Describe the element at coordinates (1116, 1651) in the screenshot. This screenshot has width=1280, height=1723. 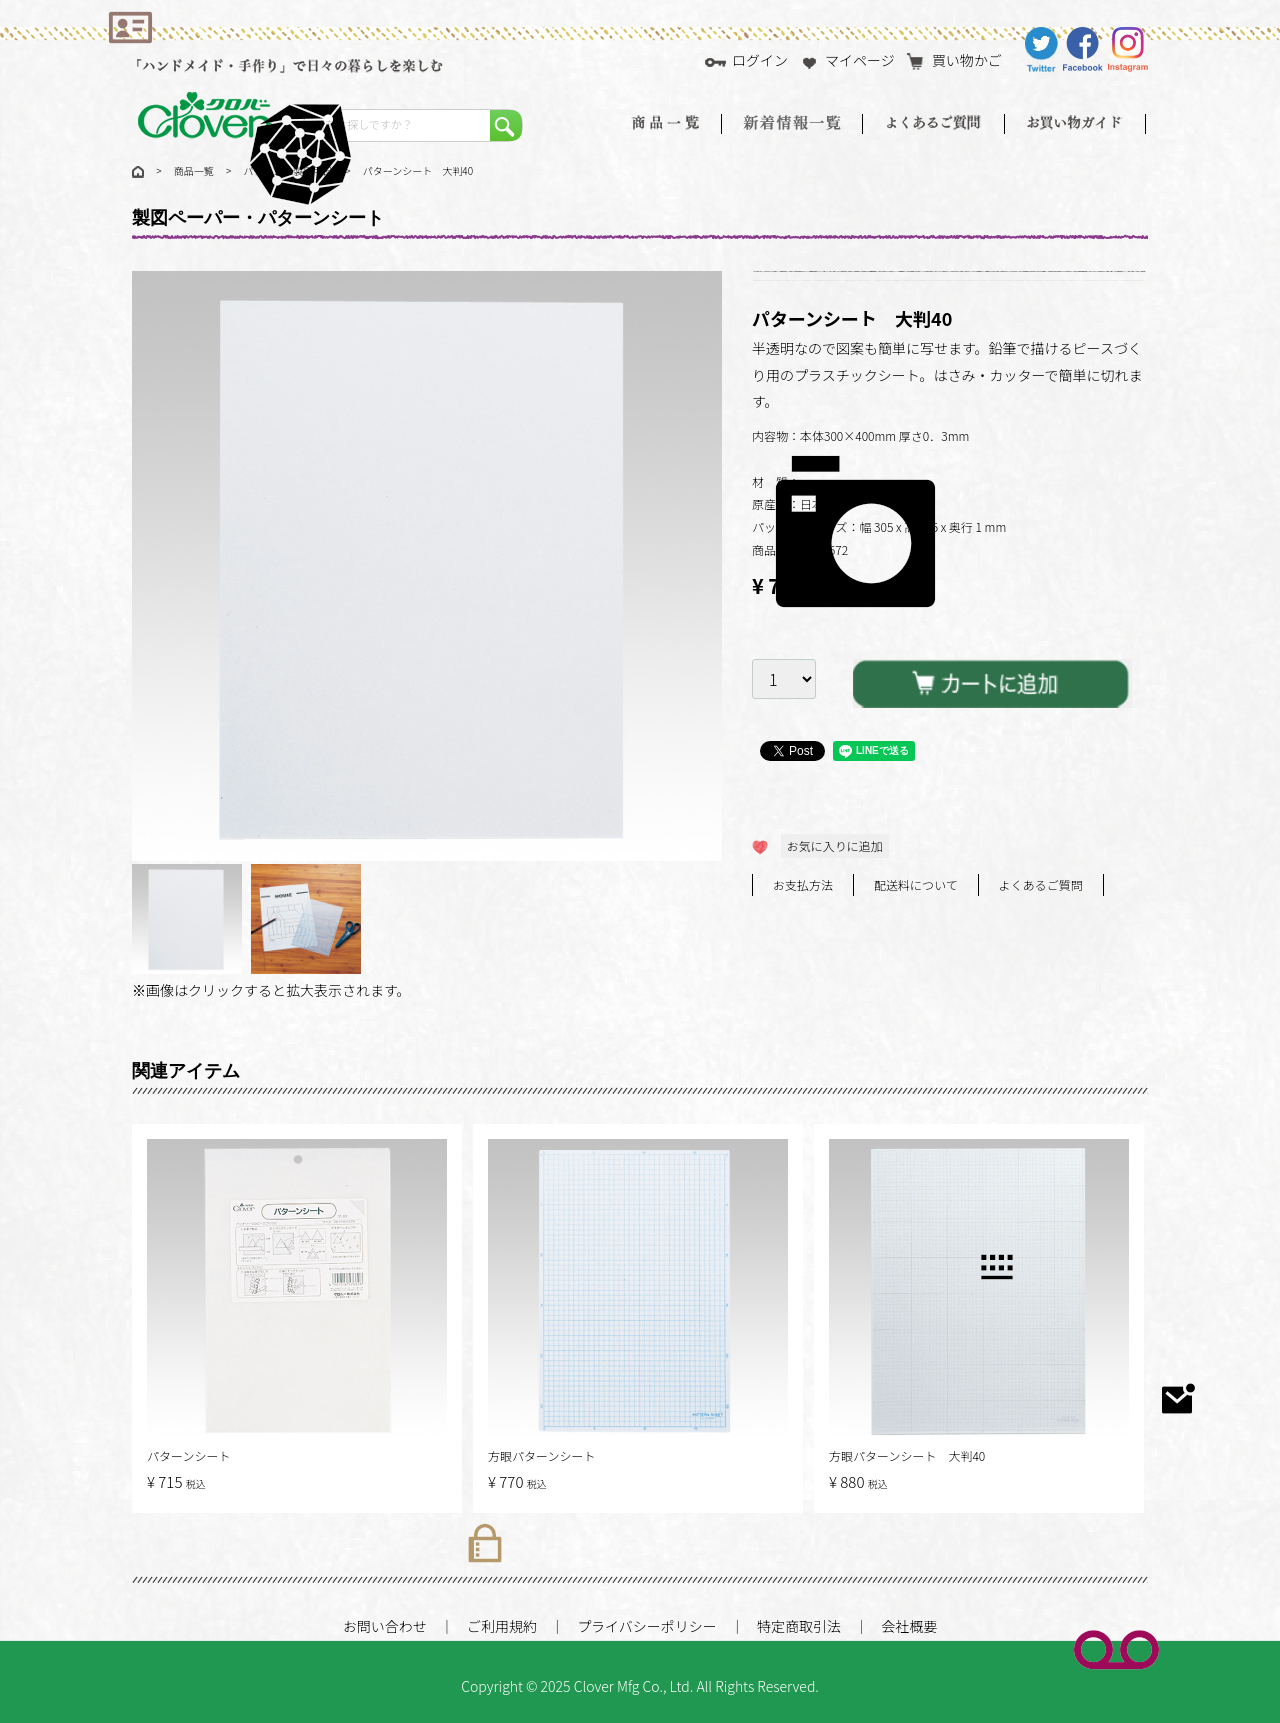
I see `access voicemail messages` at that location.